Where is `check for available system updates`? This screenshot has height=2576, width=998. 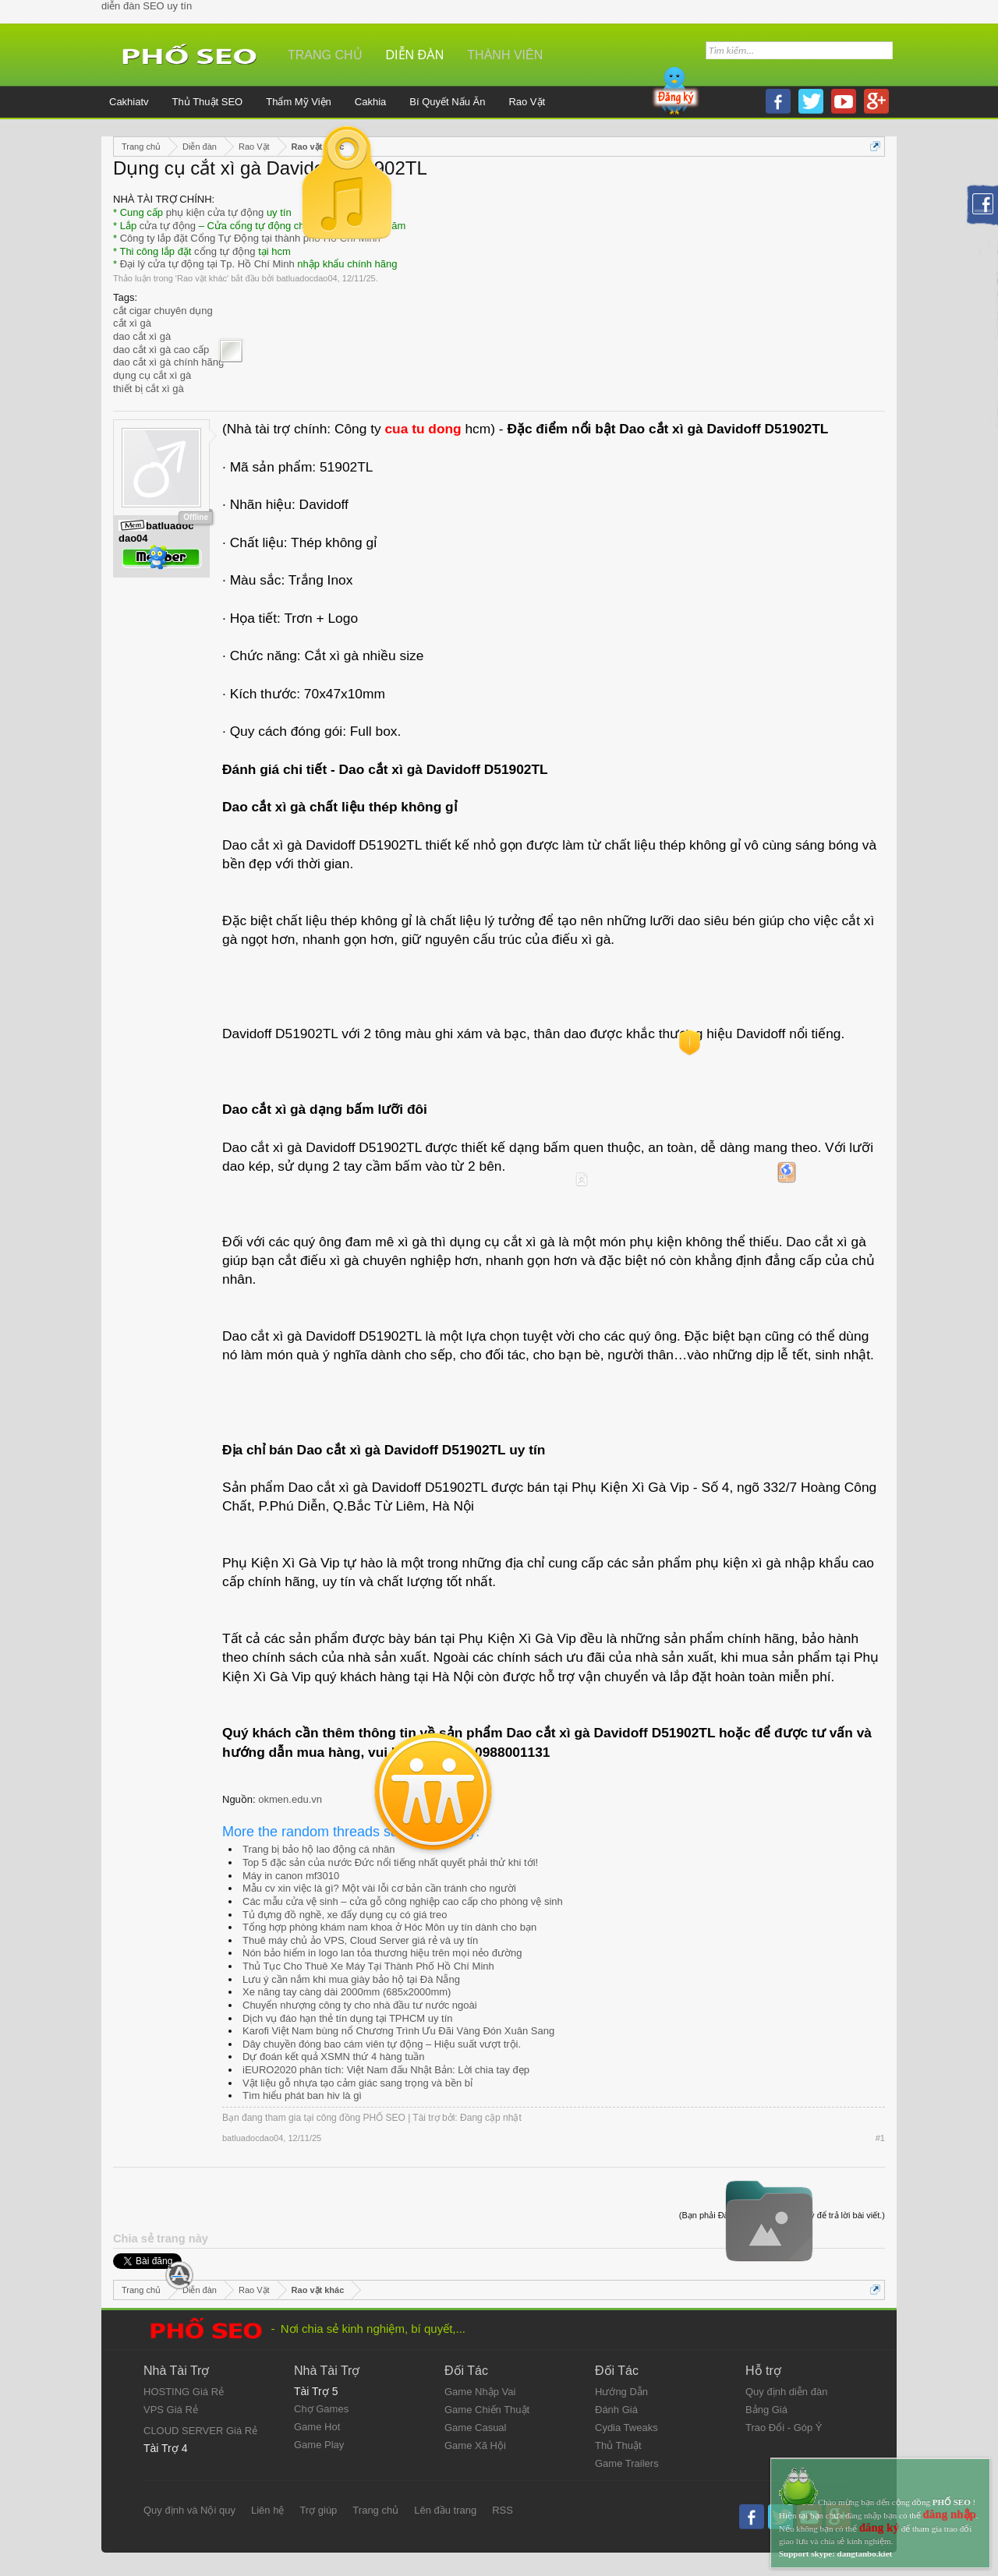
check for available system updates is located at coordinates (179, 2275).